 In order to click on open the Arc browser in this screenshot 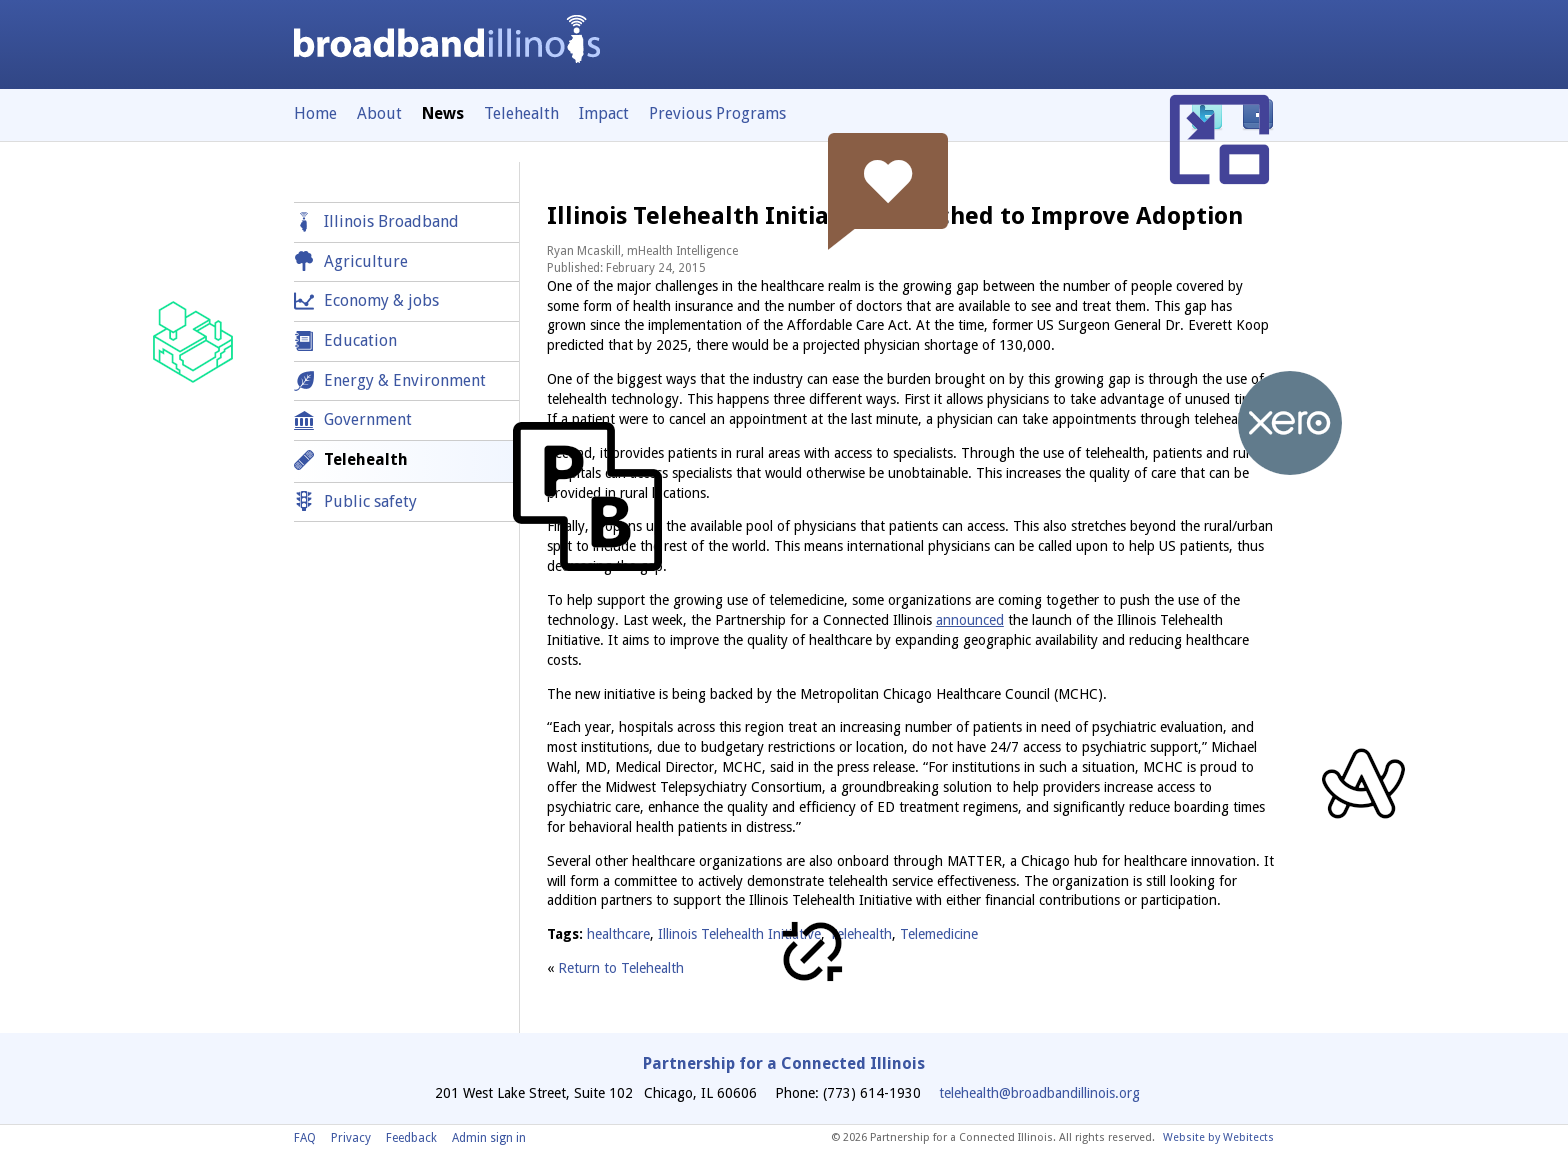, I will do `click(1363, 783)`.